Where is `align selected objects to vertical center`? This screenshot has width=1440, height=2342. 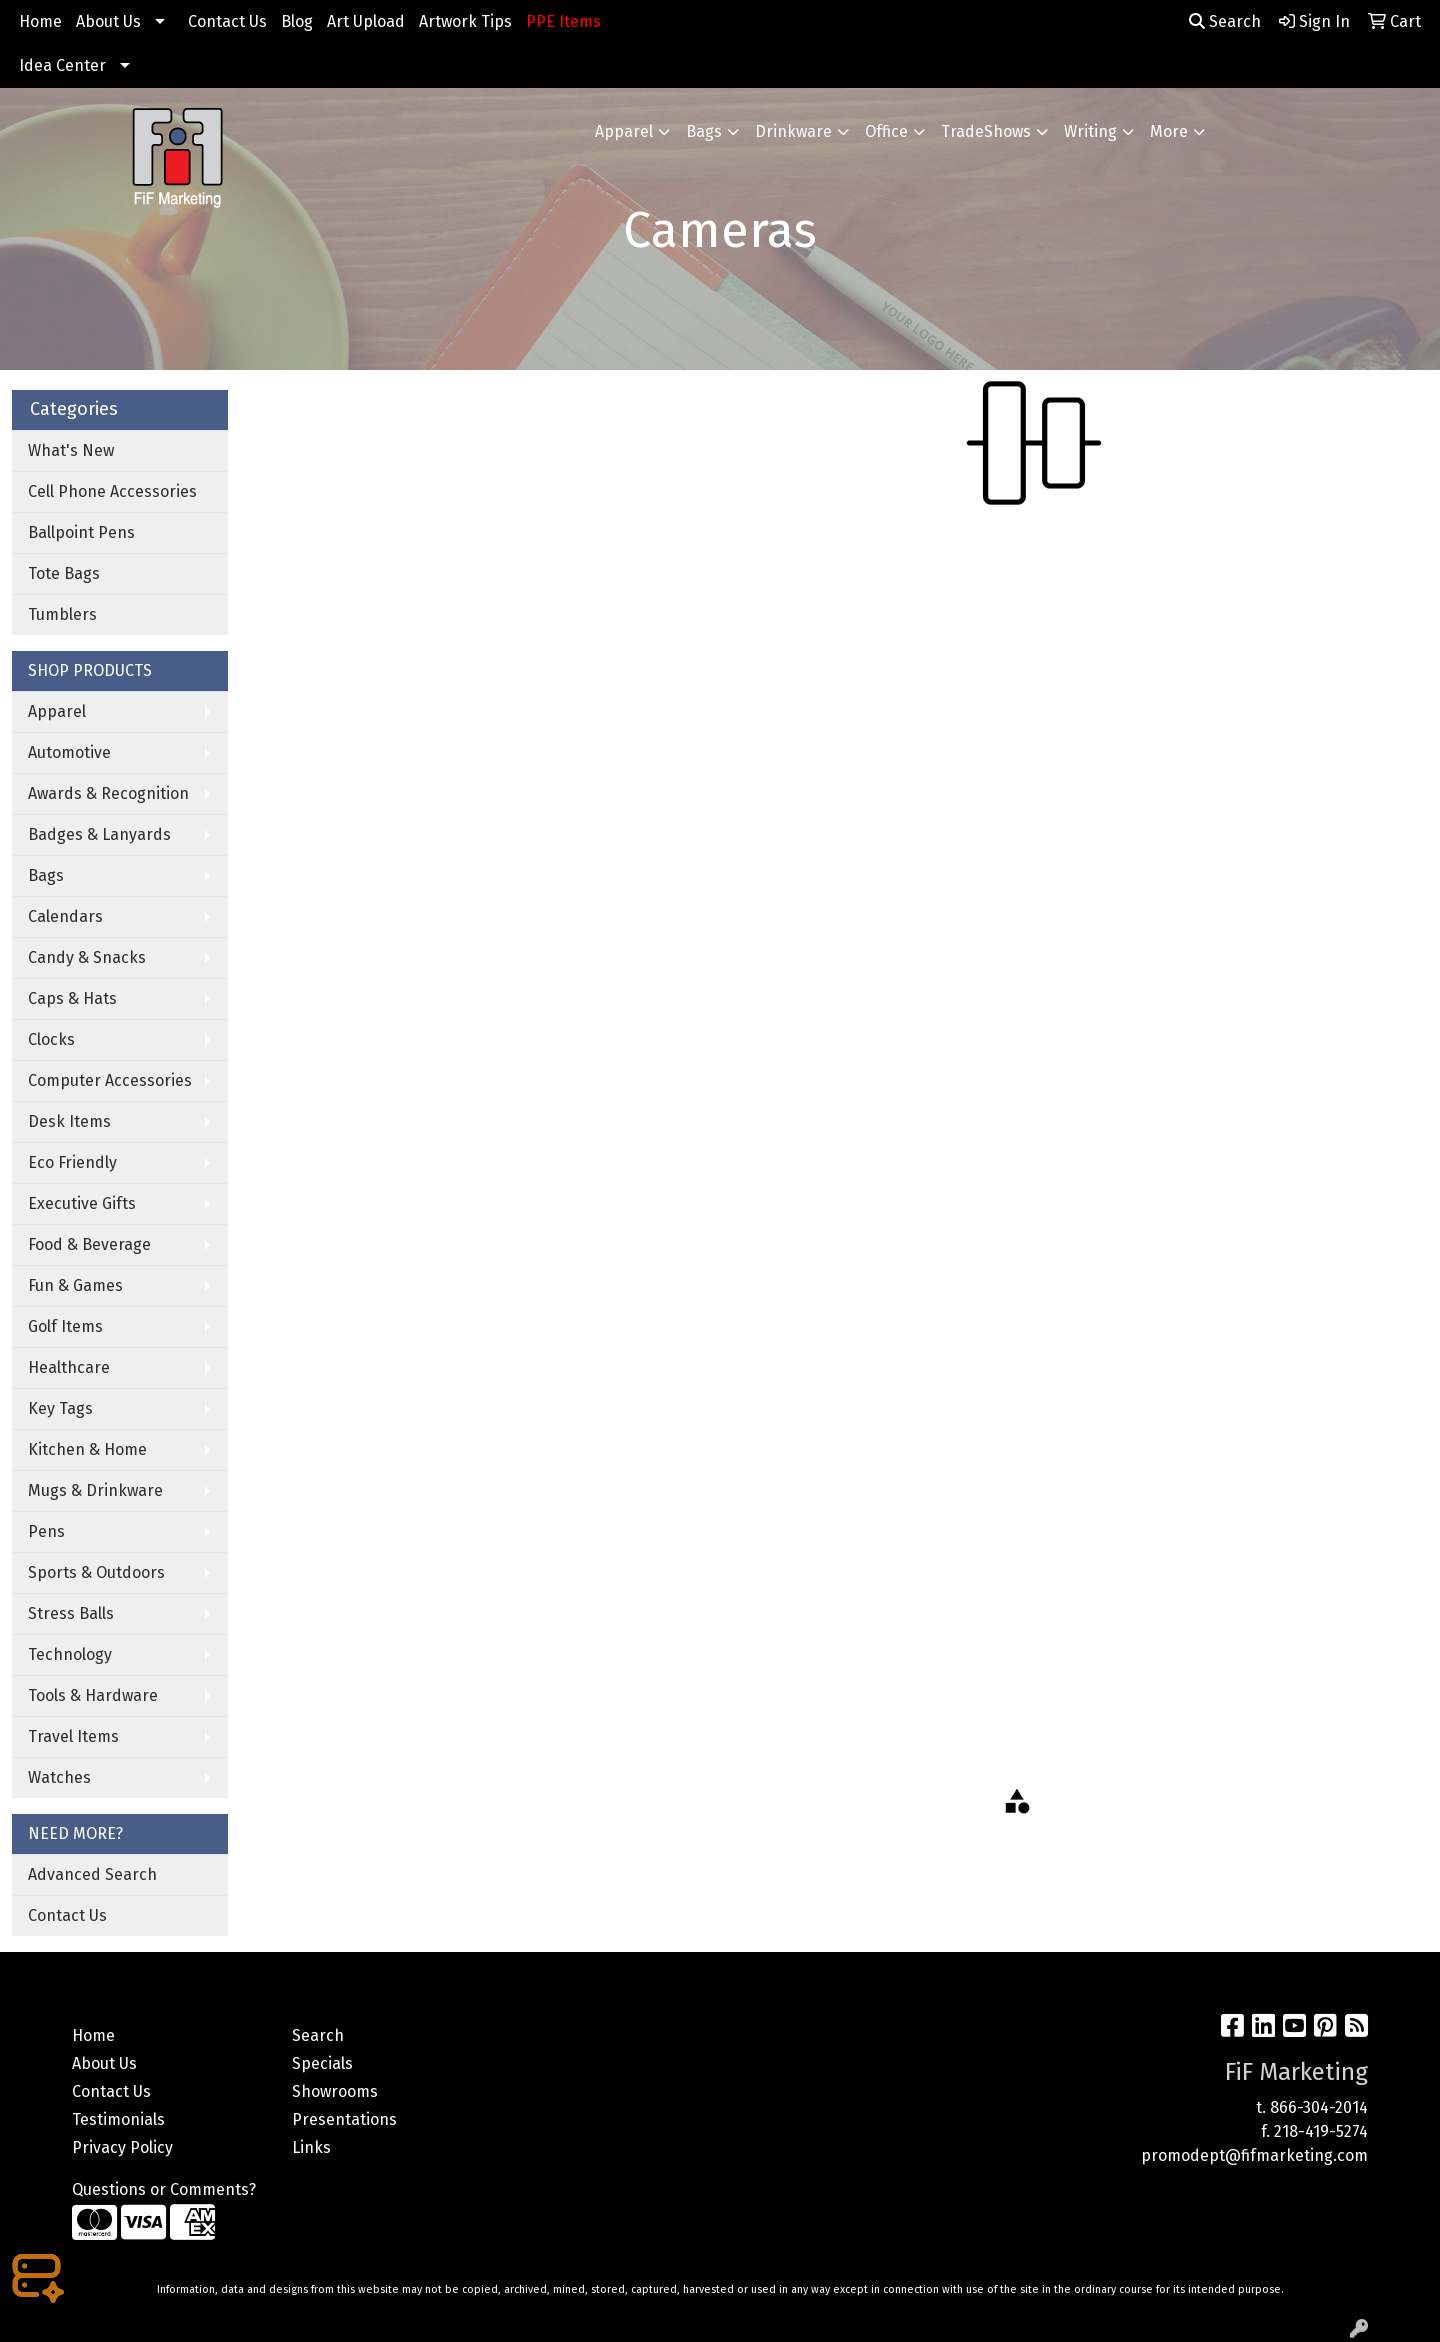 align selected objects to vertical center is located at coordinates (1034, 443).